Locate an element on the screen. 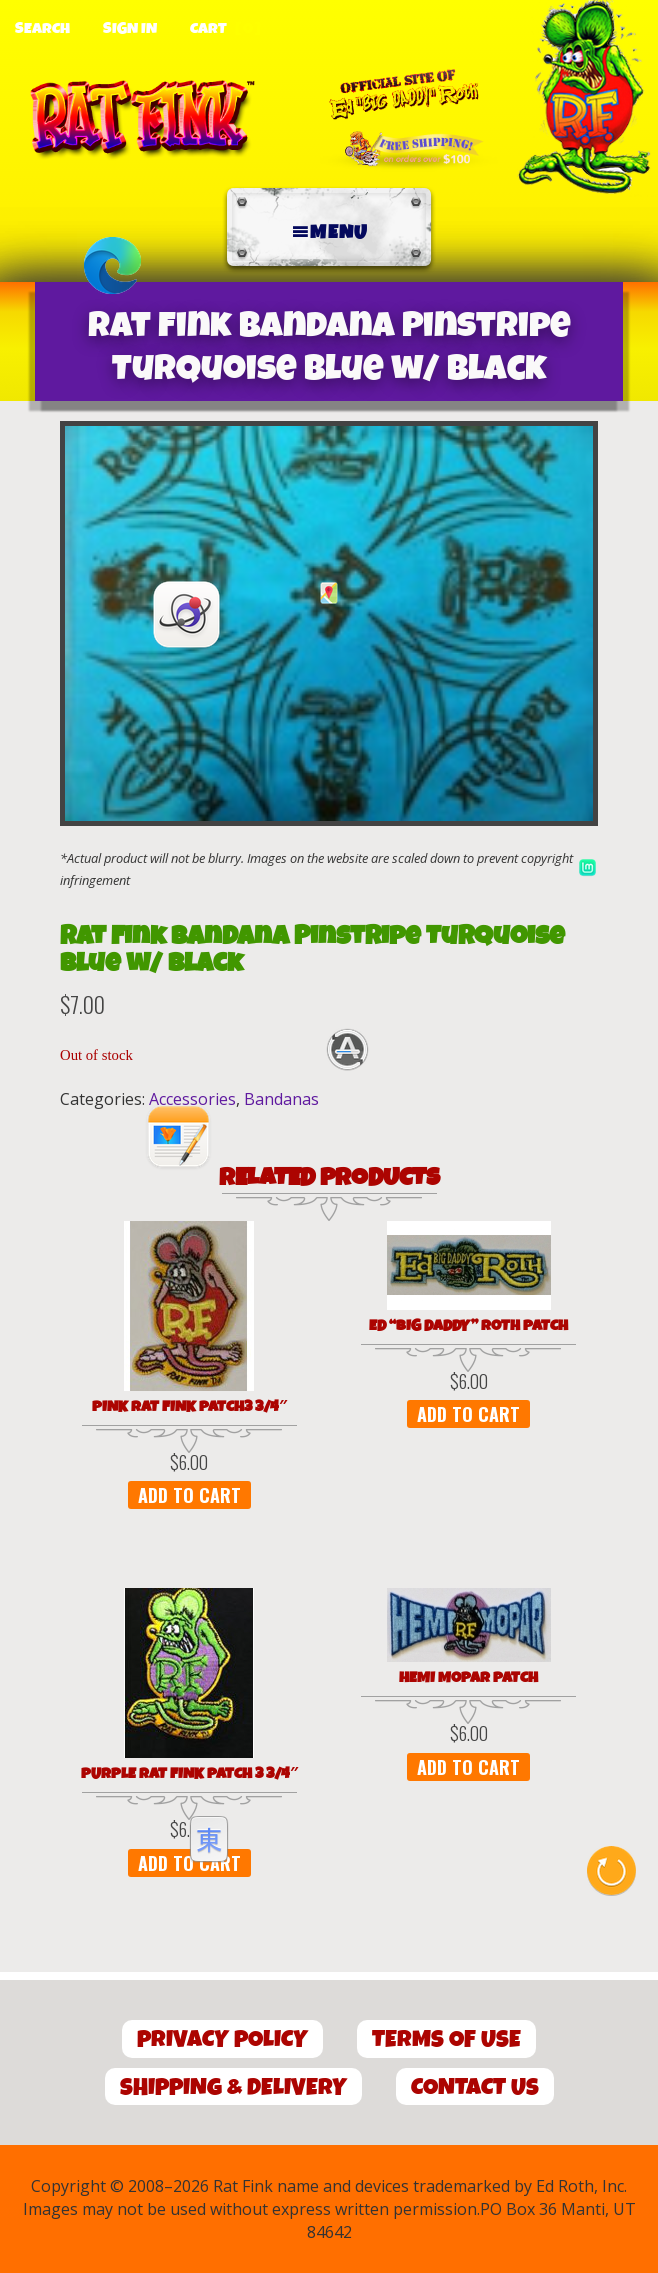 Image resolution: width=658 pixels, height=2273 pixels. open mkvmerge video merging tool is located at coordinates (186, 614).